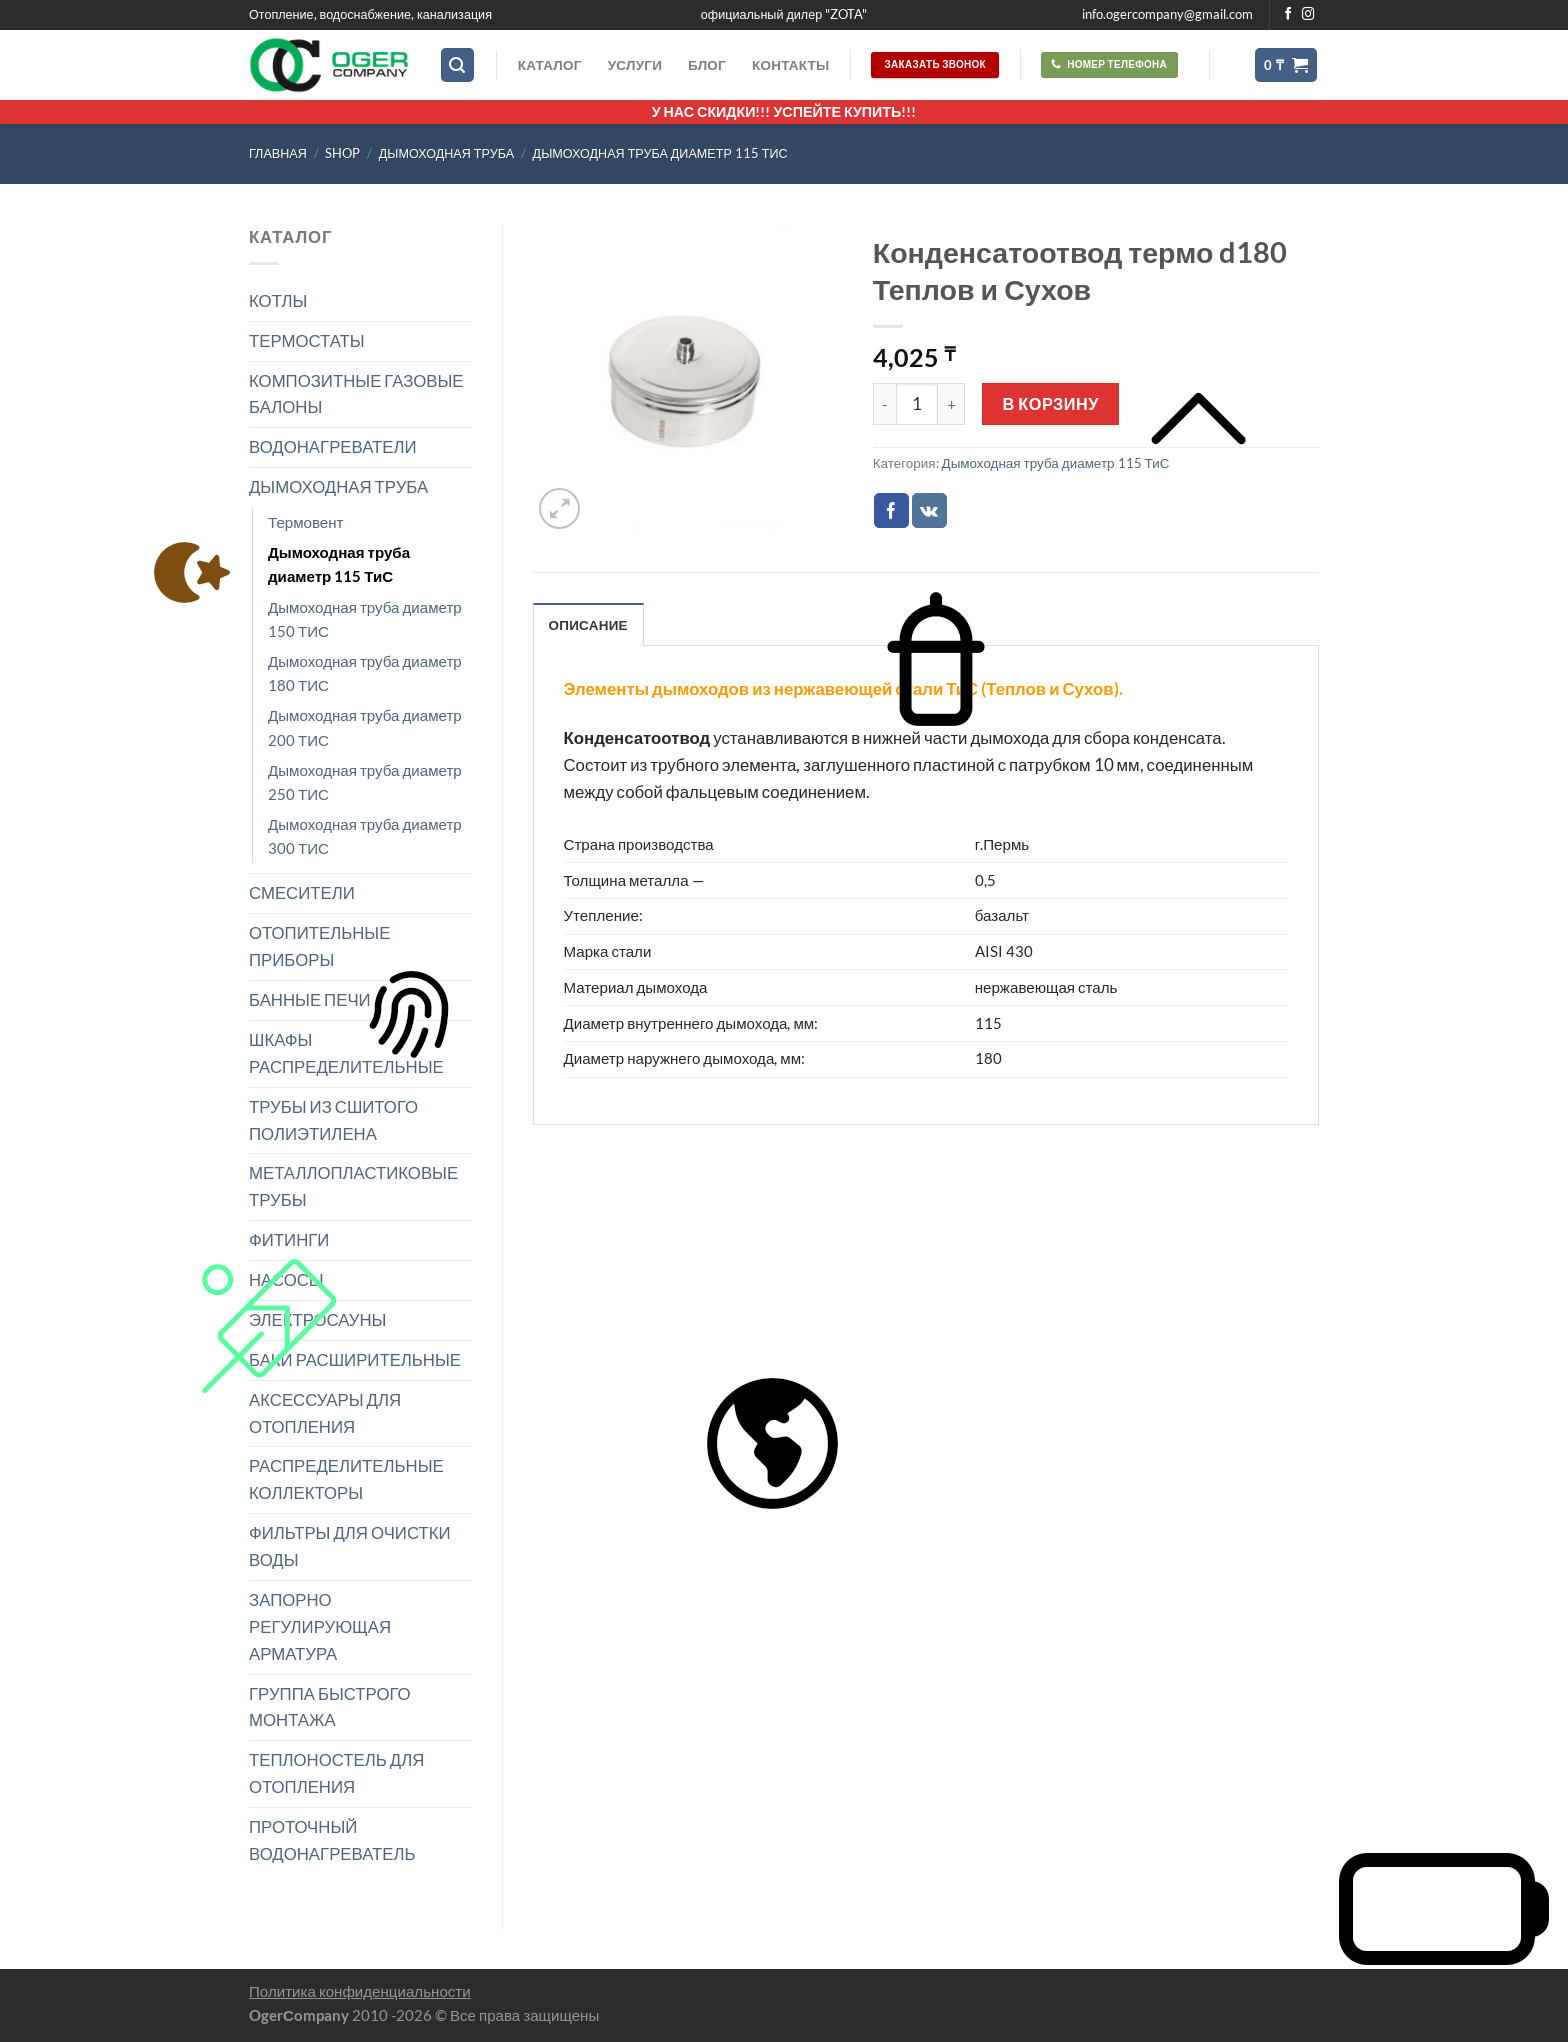 The height and width of the screenshot is (2042, 1568). I want to click on cricket sport or game category, so click(261, 1323).